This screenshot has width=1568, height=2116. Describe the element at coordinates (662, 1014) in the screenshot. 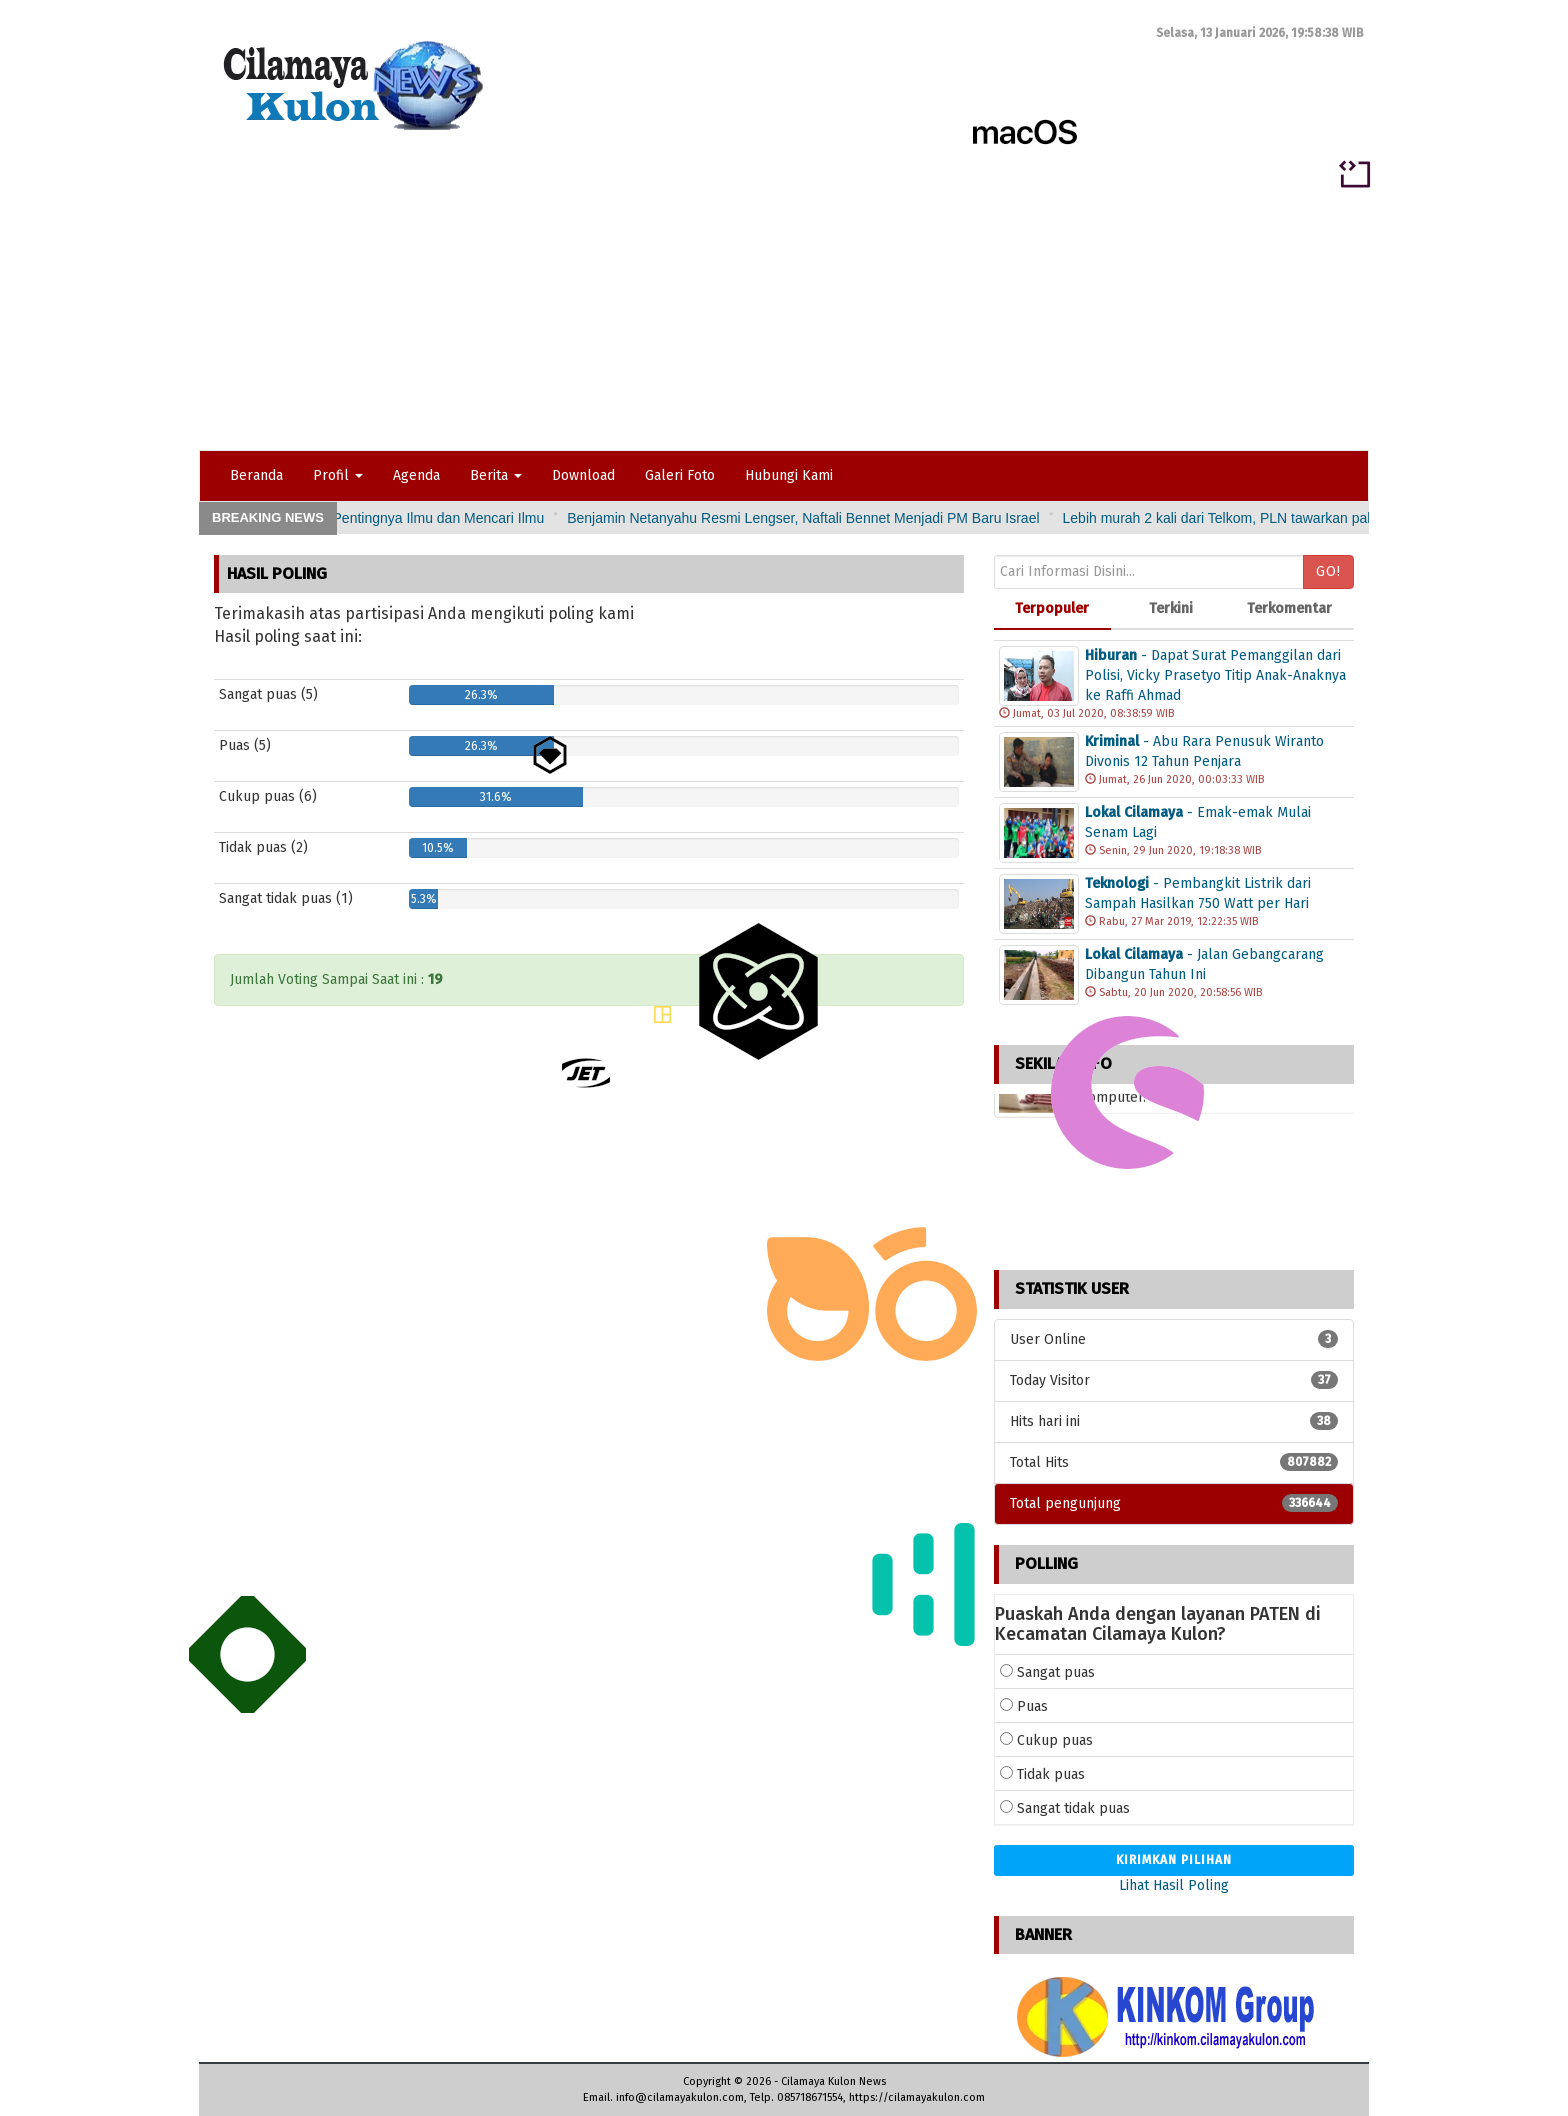

I see `switch to grid layout view` at that location.